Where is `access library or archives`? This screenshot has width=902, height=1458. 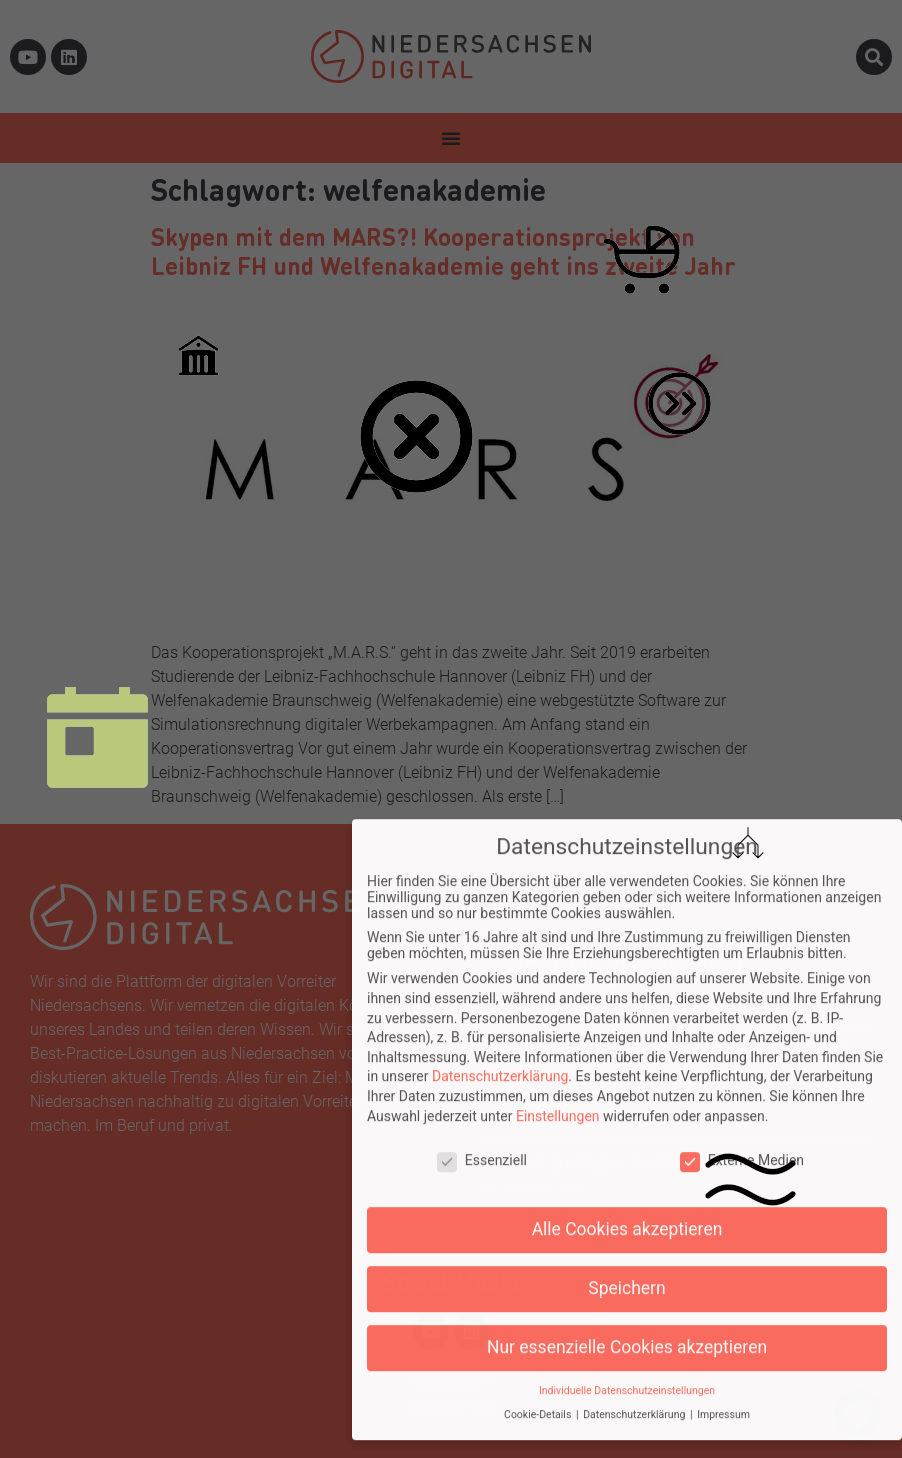
access library or archives is located at coordinates (198, 355).